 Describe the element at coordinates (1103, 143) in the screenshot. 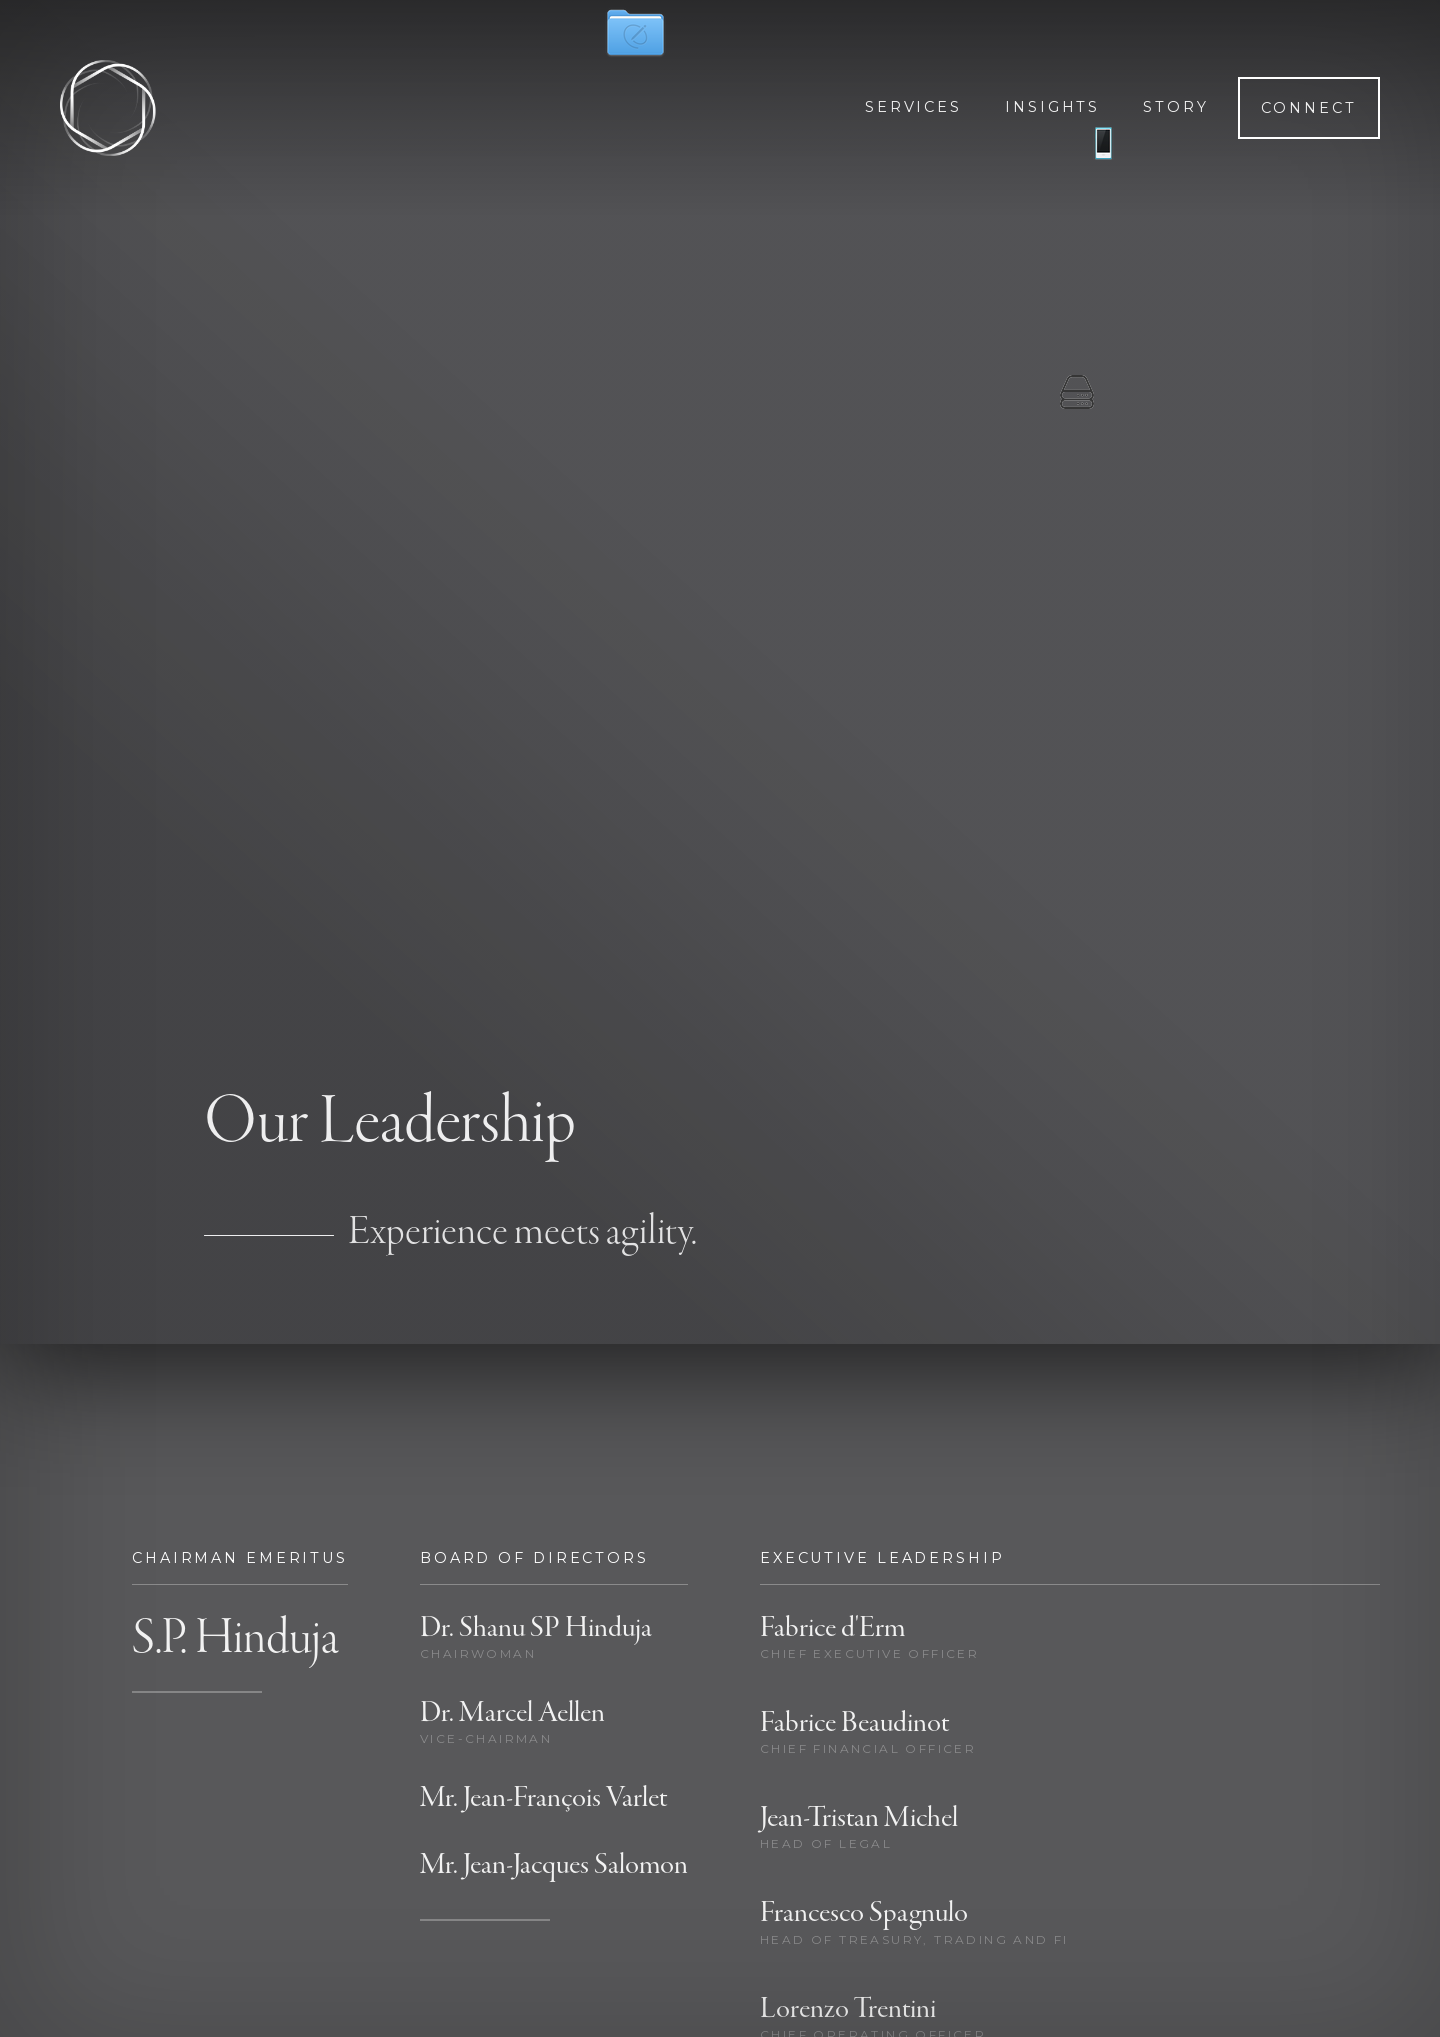

I see `iPod nano device connected` at that location.